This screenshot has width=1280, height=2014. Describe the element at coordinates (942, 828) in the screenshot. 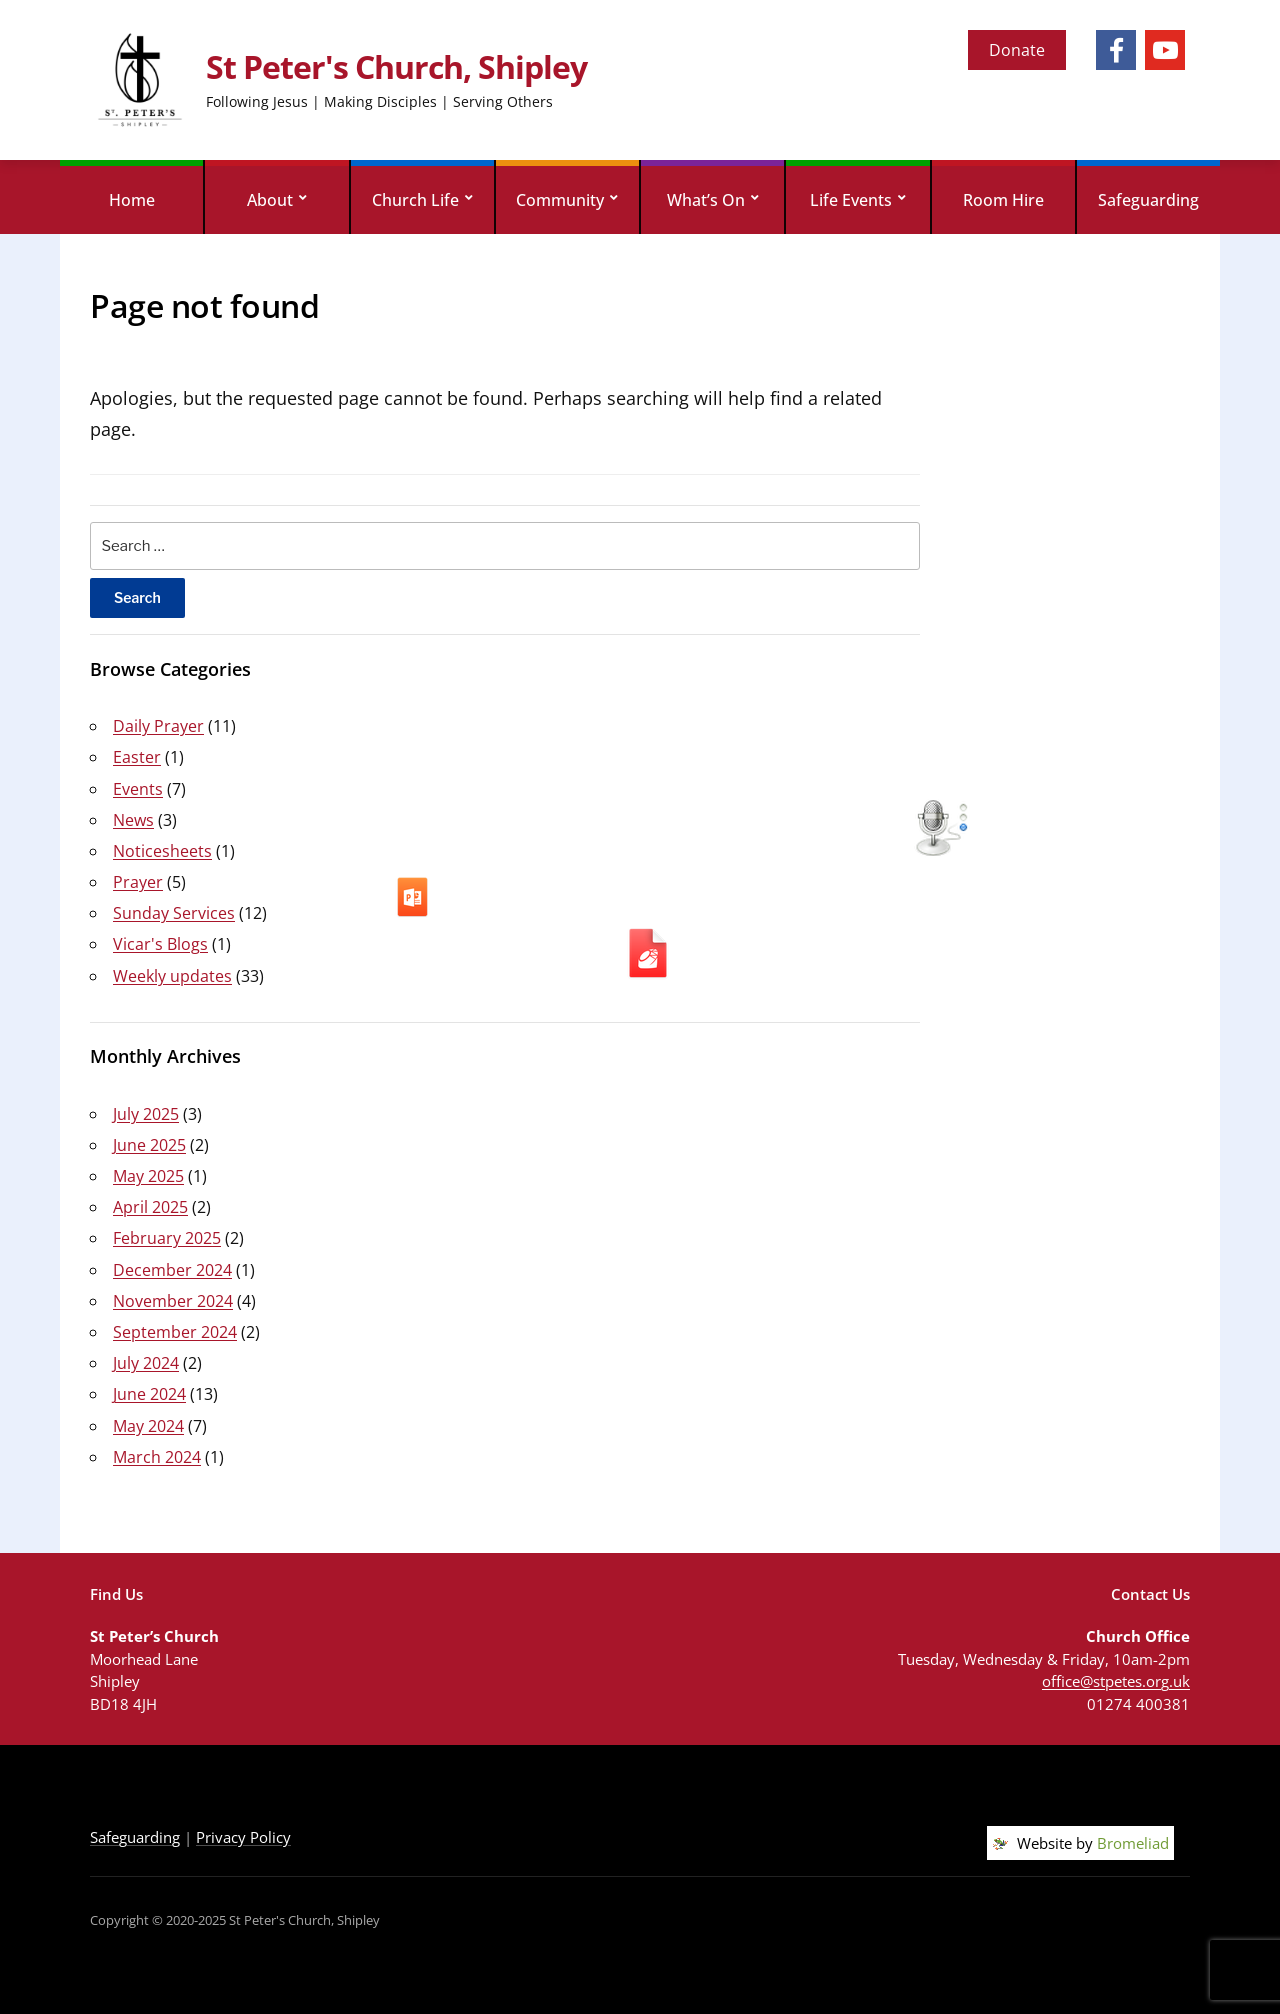

I see `microphone input level is set to low` at that location.